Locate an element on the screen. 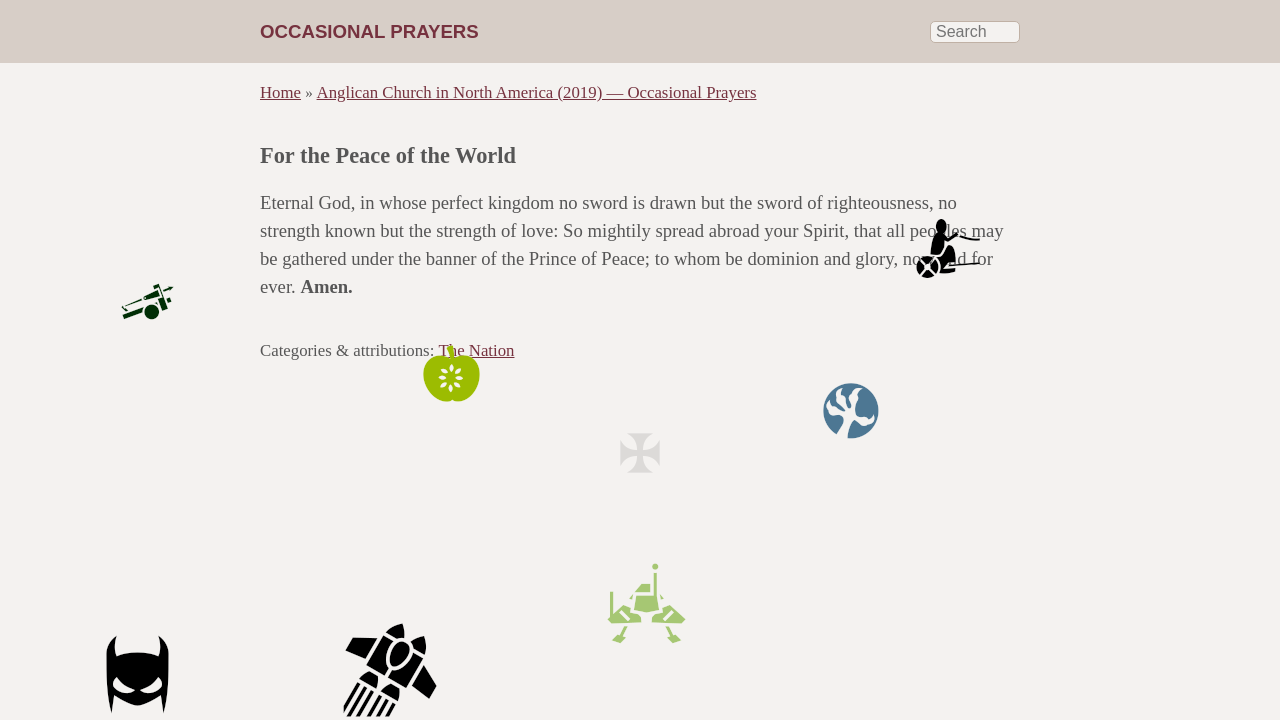  view apple seed count or farming resources is located at coordinates (451, 373).